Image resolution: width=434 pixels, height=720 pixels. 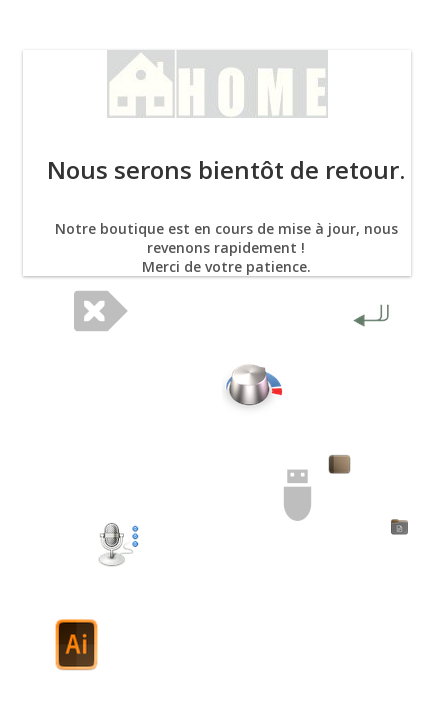 I want to click on access desktop folder or files, so click(x=339, y=463).